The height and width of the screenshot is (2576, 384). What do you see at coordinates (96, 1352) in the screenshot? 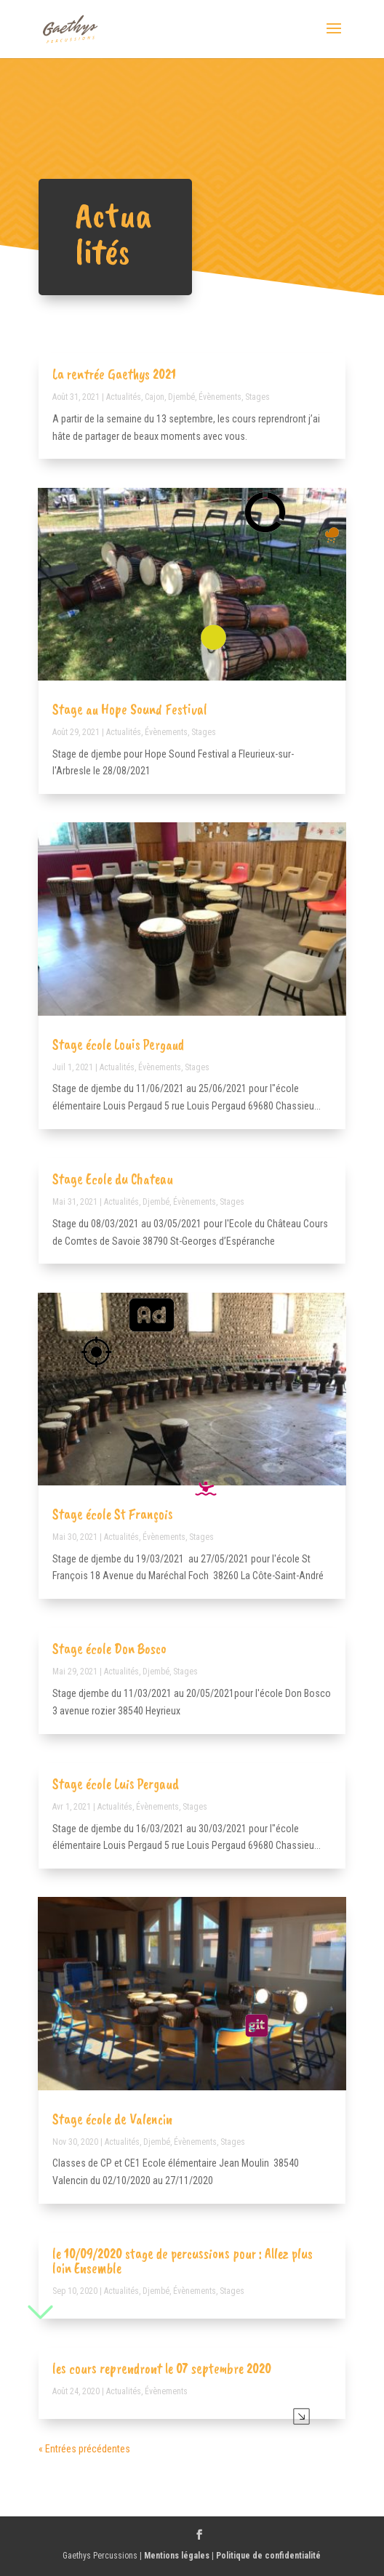
I see `center map on current location` at bounding box center [96, 1352].